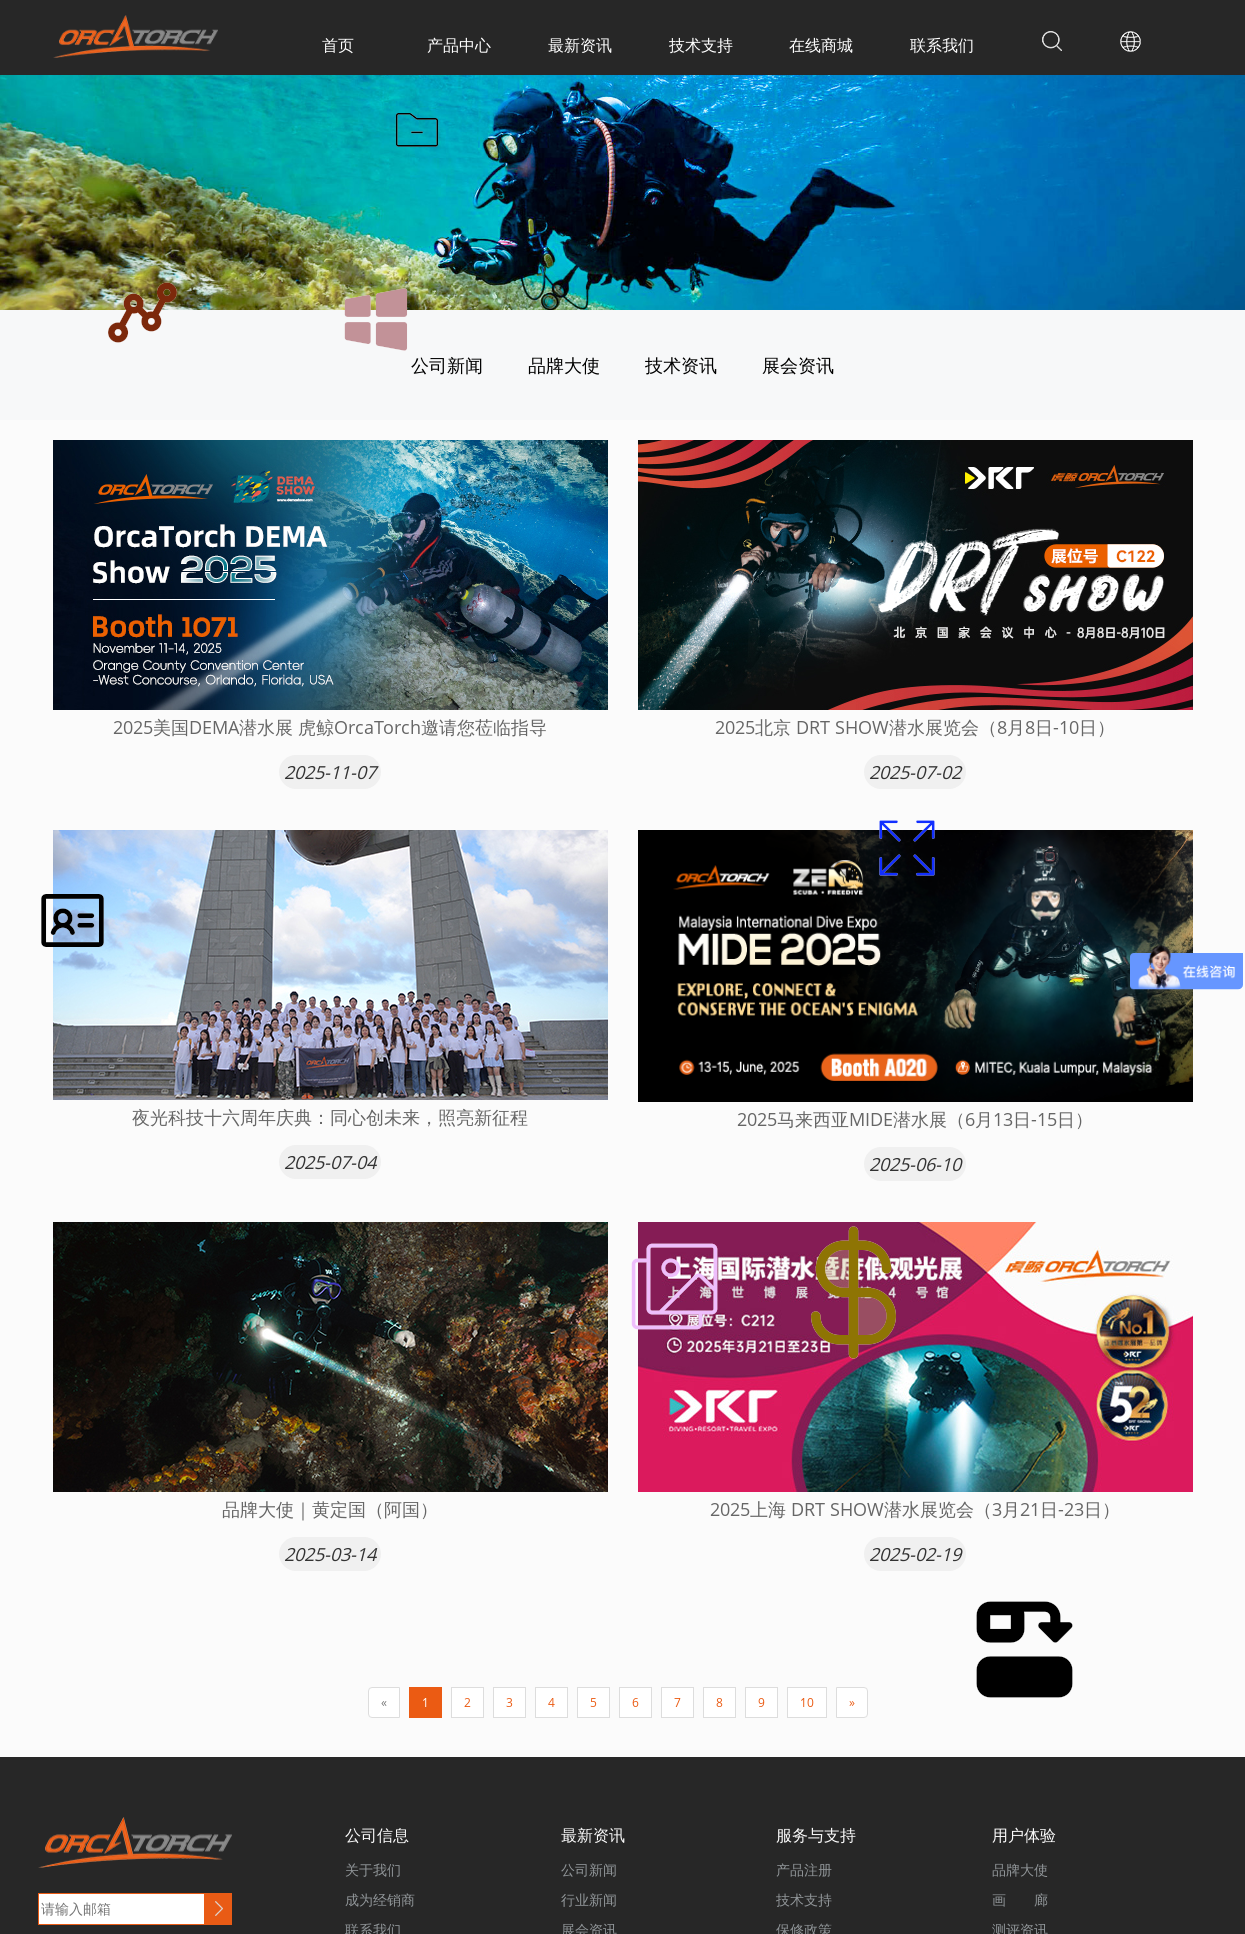  Describe the element at coordinates (142, 312) in the screenshot. I see `view connected data points or nodes` at that location.